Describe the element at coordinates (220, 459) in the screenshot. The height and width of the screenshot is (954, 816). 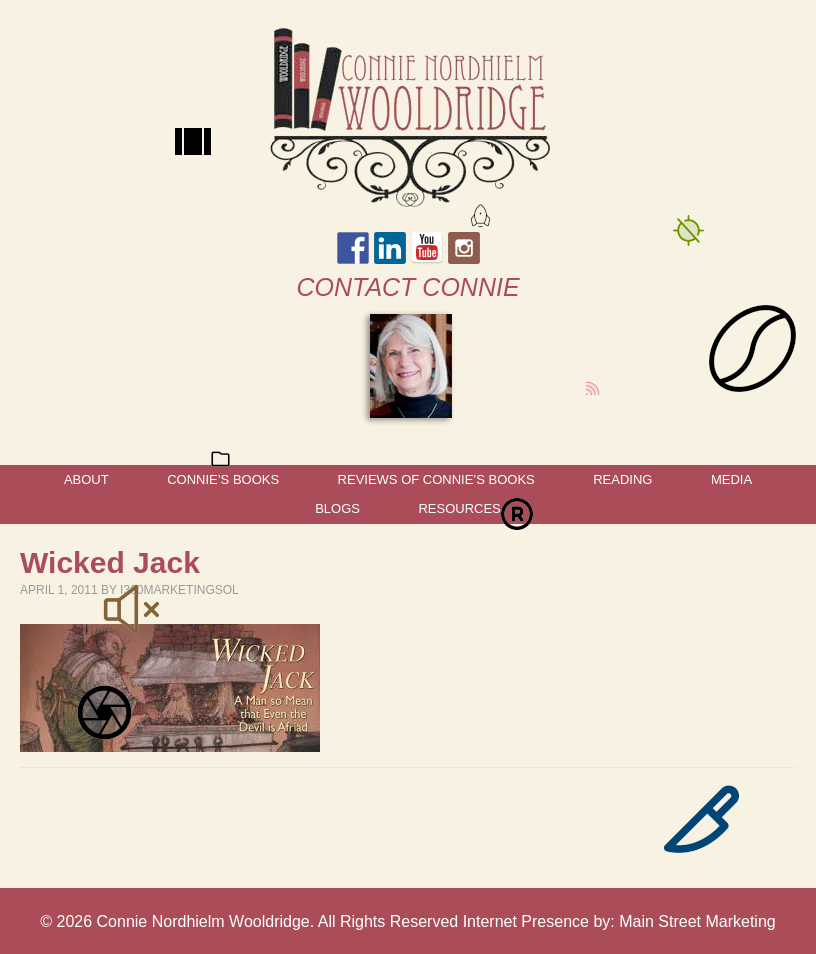
I see `open folder to view files` at that location.